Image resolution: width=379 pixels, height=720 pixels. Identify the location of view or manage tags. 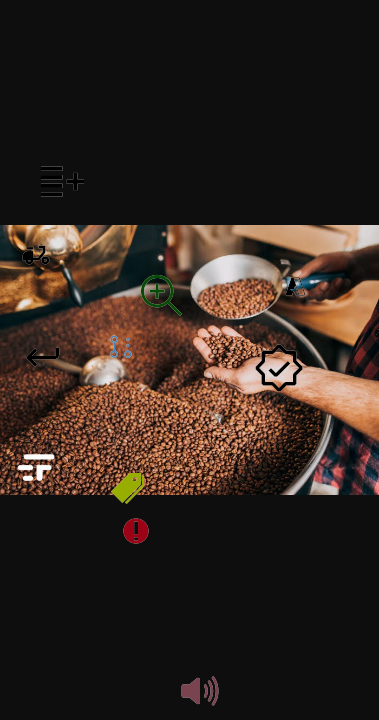
(127, 488).